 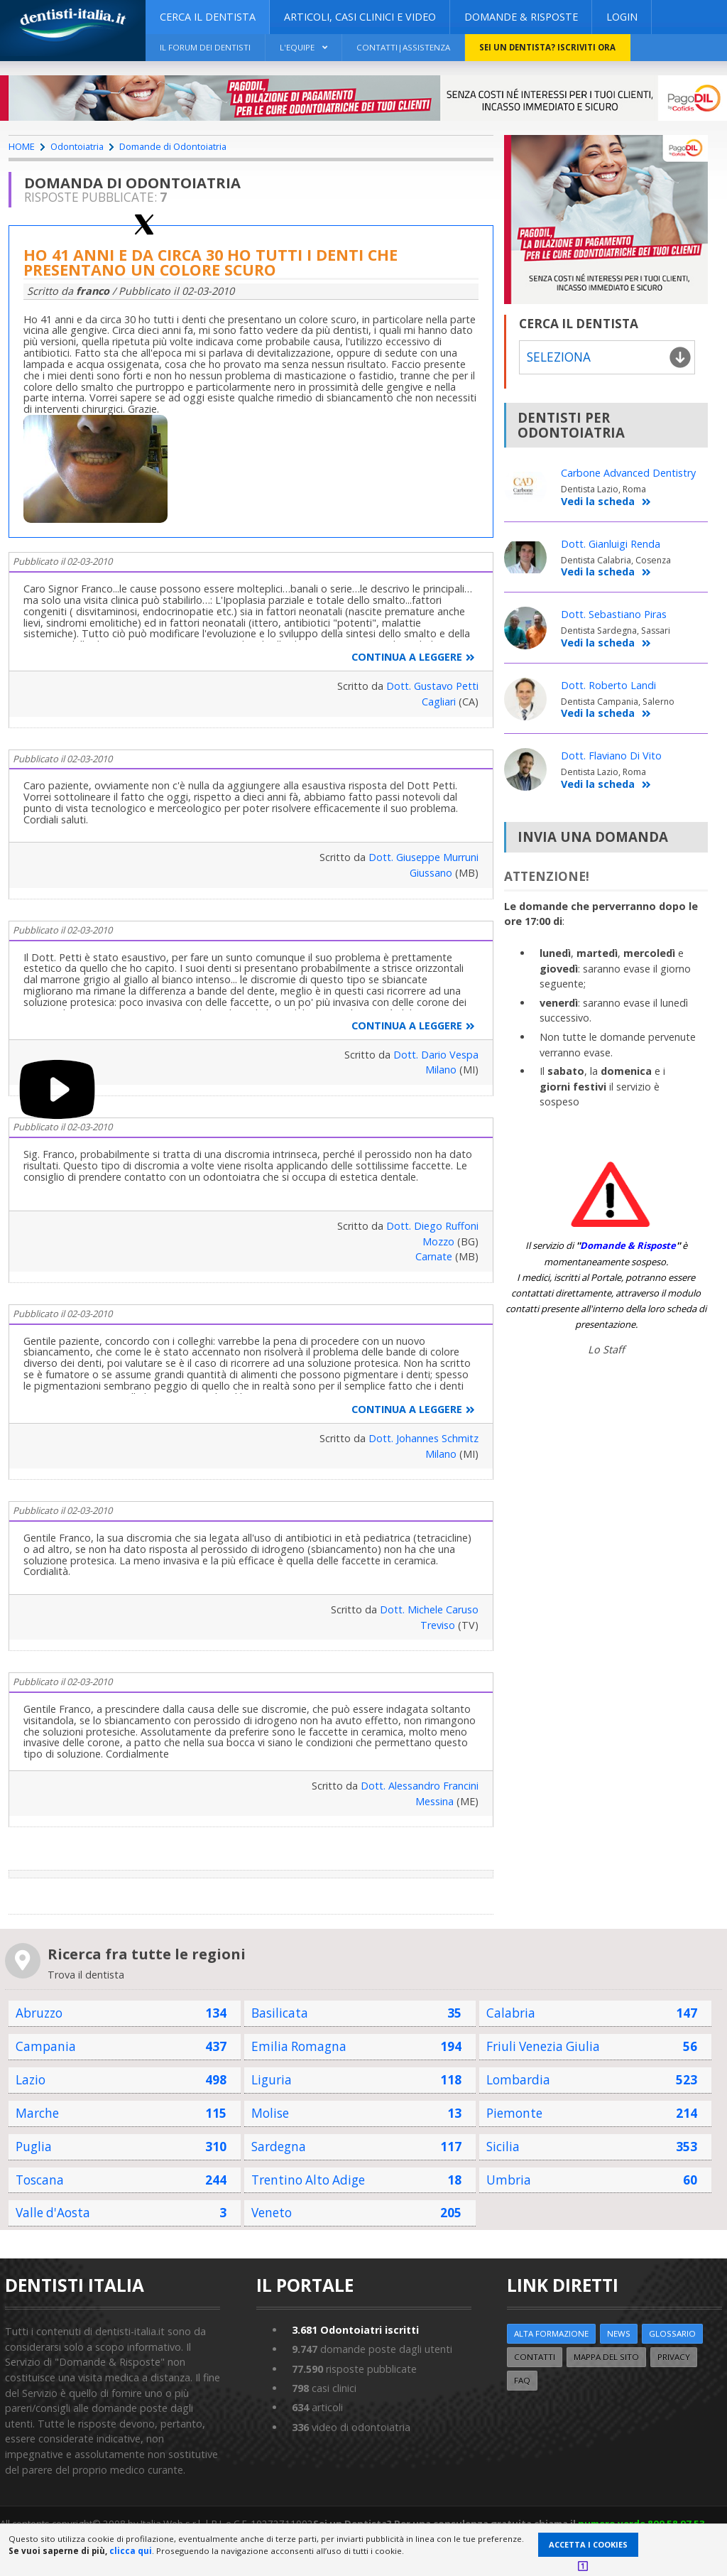 What do you see at coordinates (583, 2566) in the screenshot?
I see `indicates first step in a sequence or process` at bounding box center [583, 2566].